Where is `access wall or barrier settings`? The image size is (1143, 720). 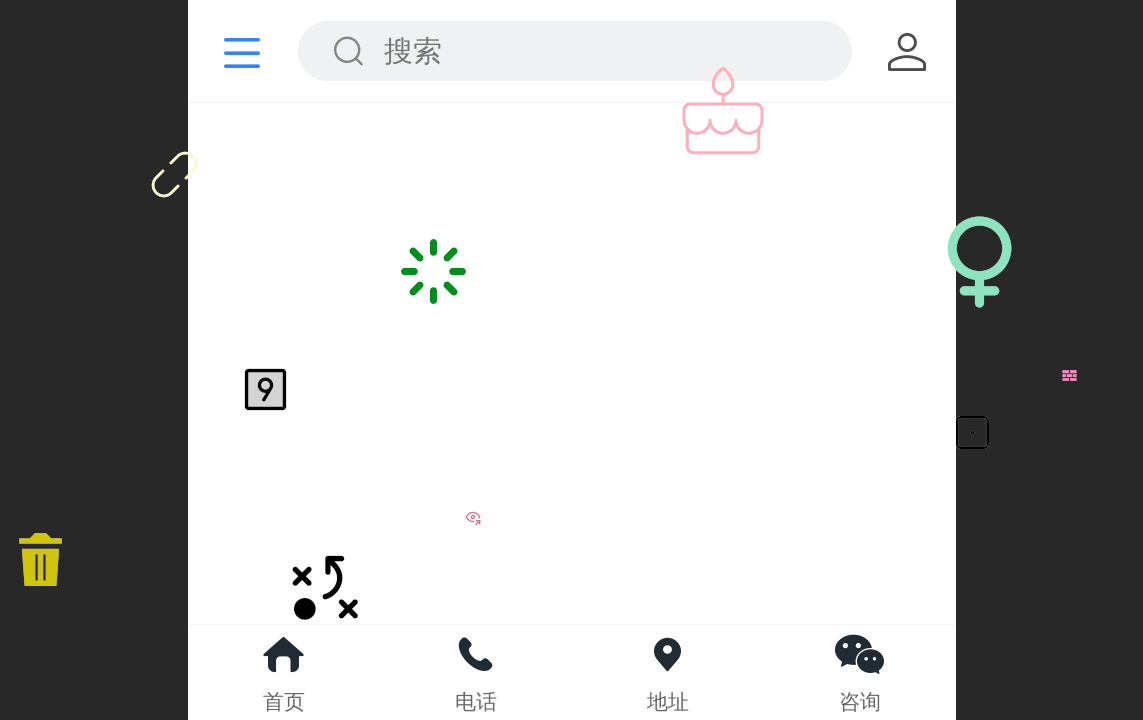
access wall or barrier settings is located at coordinates (1069, 375).